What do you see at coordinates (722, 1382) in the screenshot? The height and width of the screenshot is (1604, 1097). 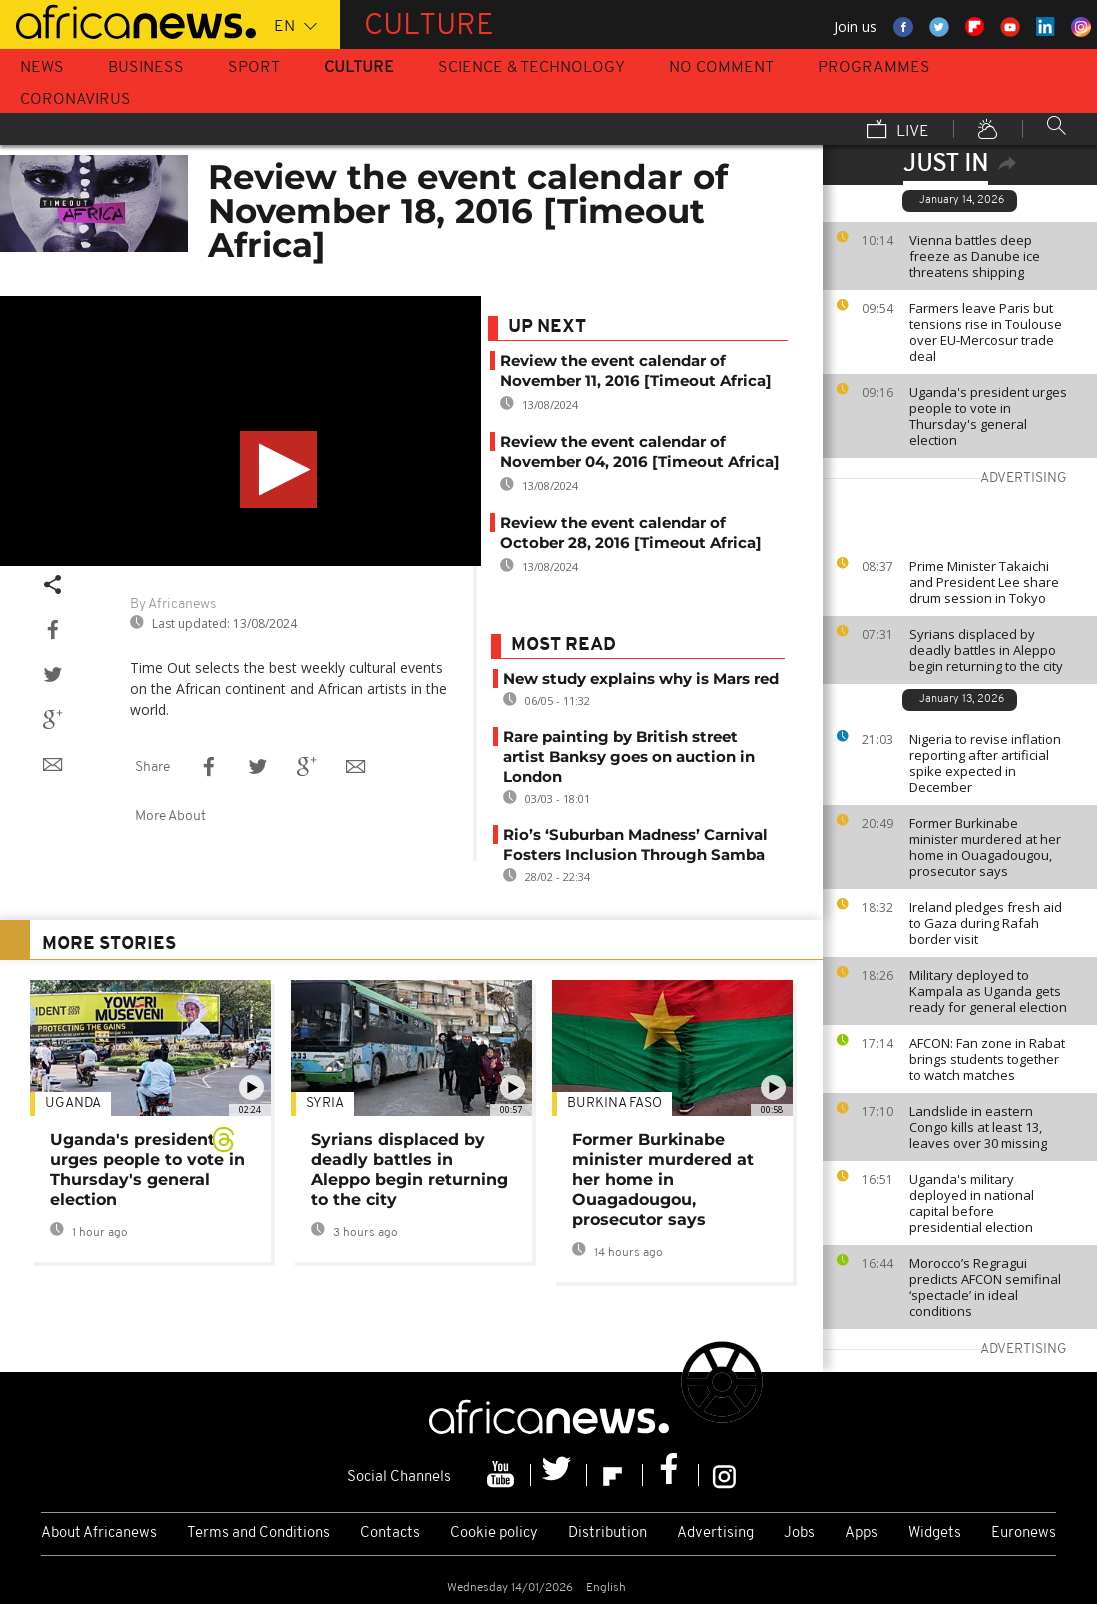 I see `indicates nuclear or radioactive content` at bounding box center [722, 1382].